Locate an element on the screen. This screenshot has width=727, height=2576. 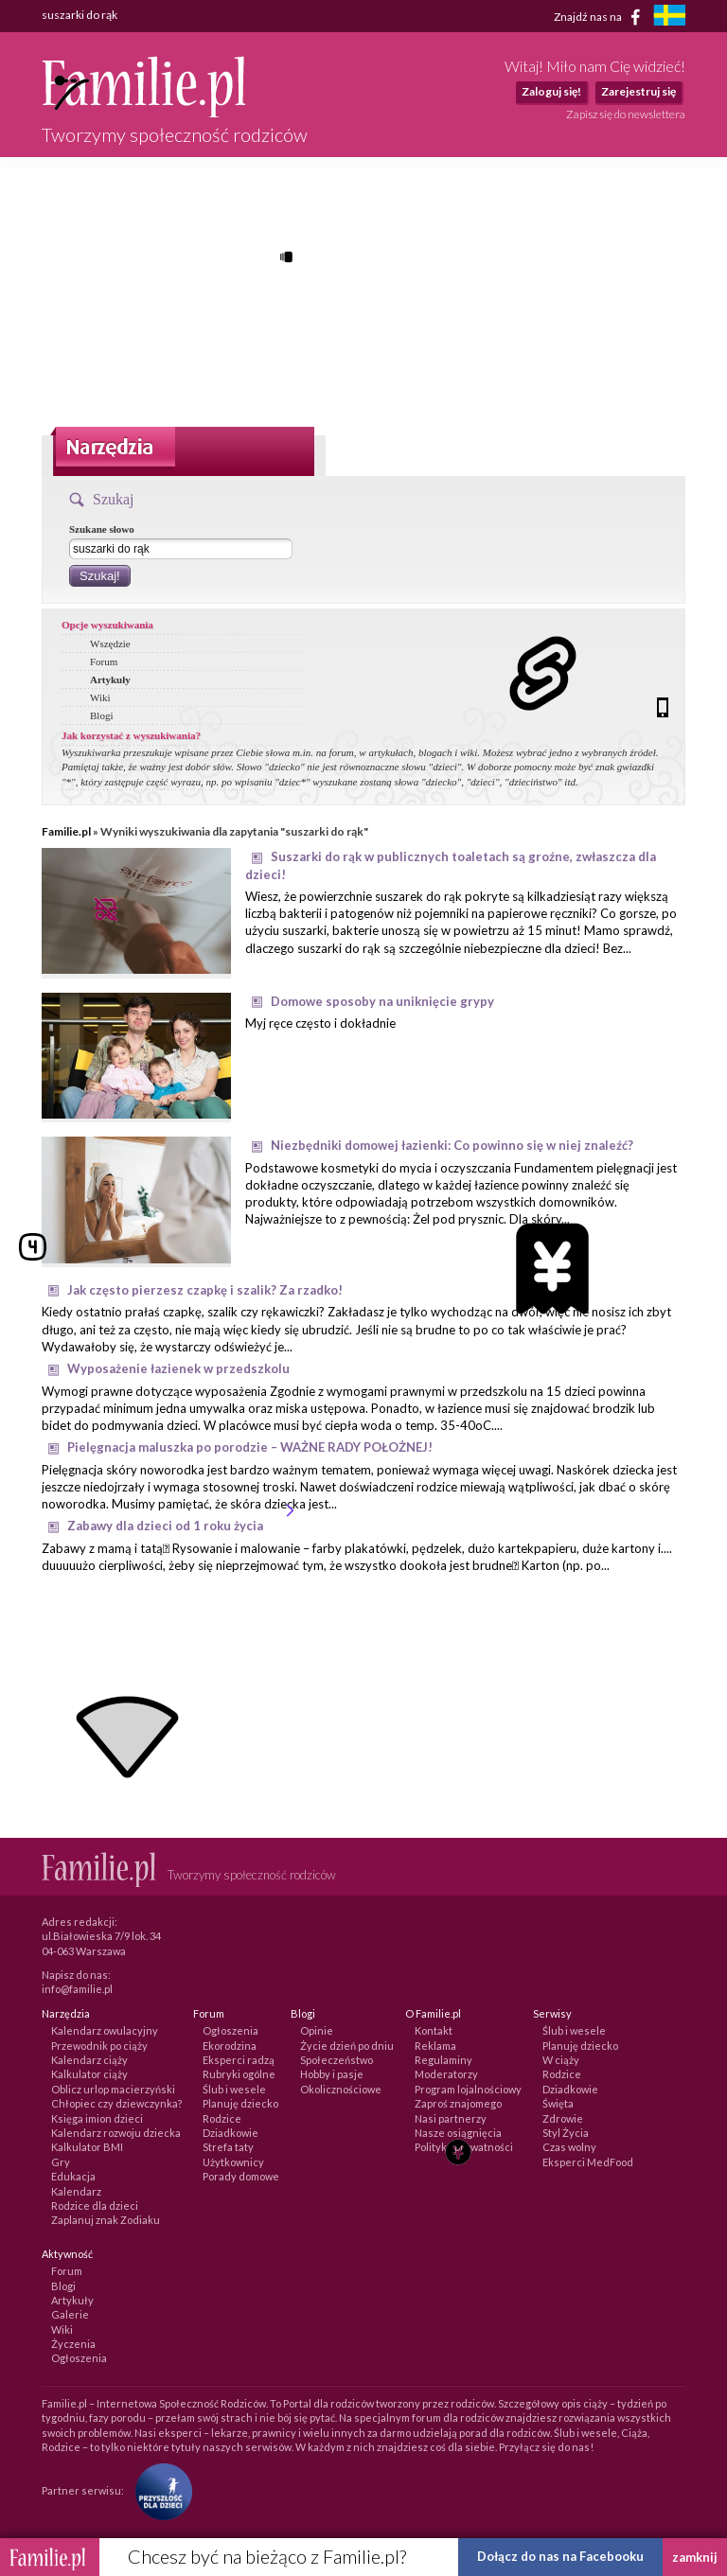
navigate to the next item or screen is located at coordinates (290, 1510).